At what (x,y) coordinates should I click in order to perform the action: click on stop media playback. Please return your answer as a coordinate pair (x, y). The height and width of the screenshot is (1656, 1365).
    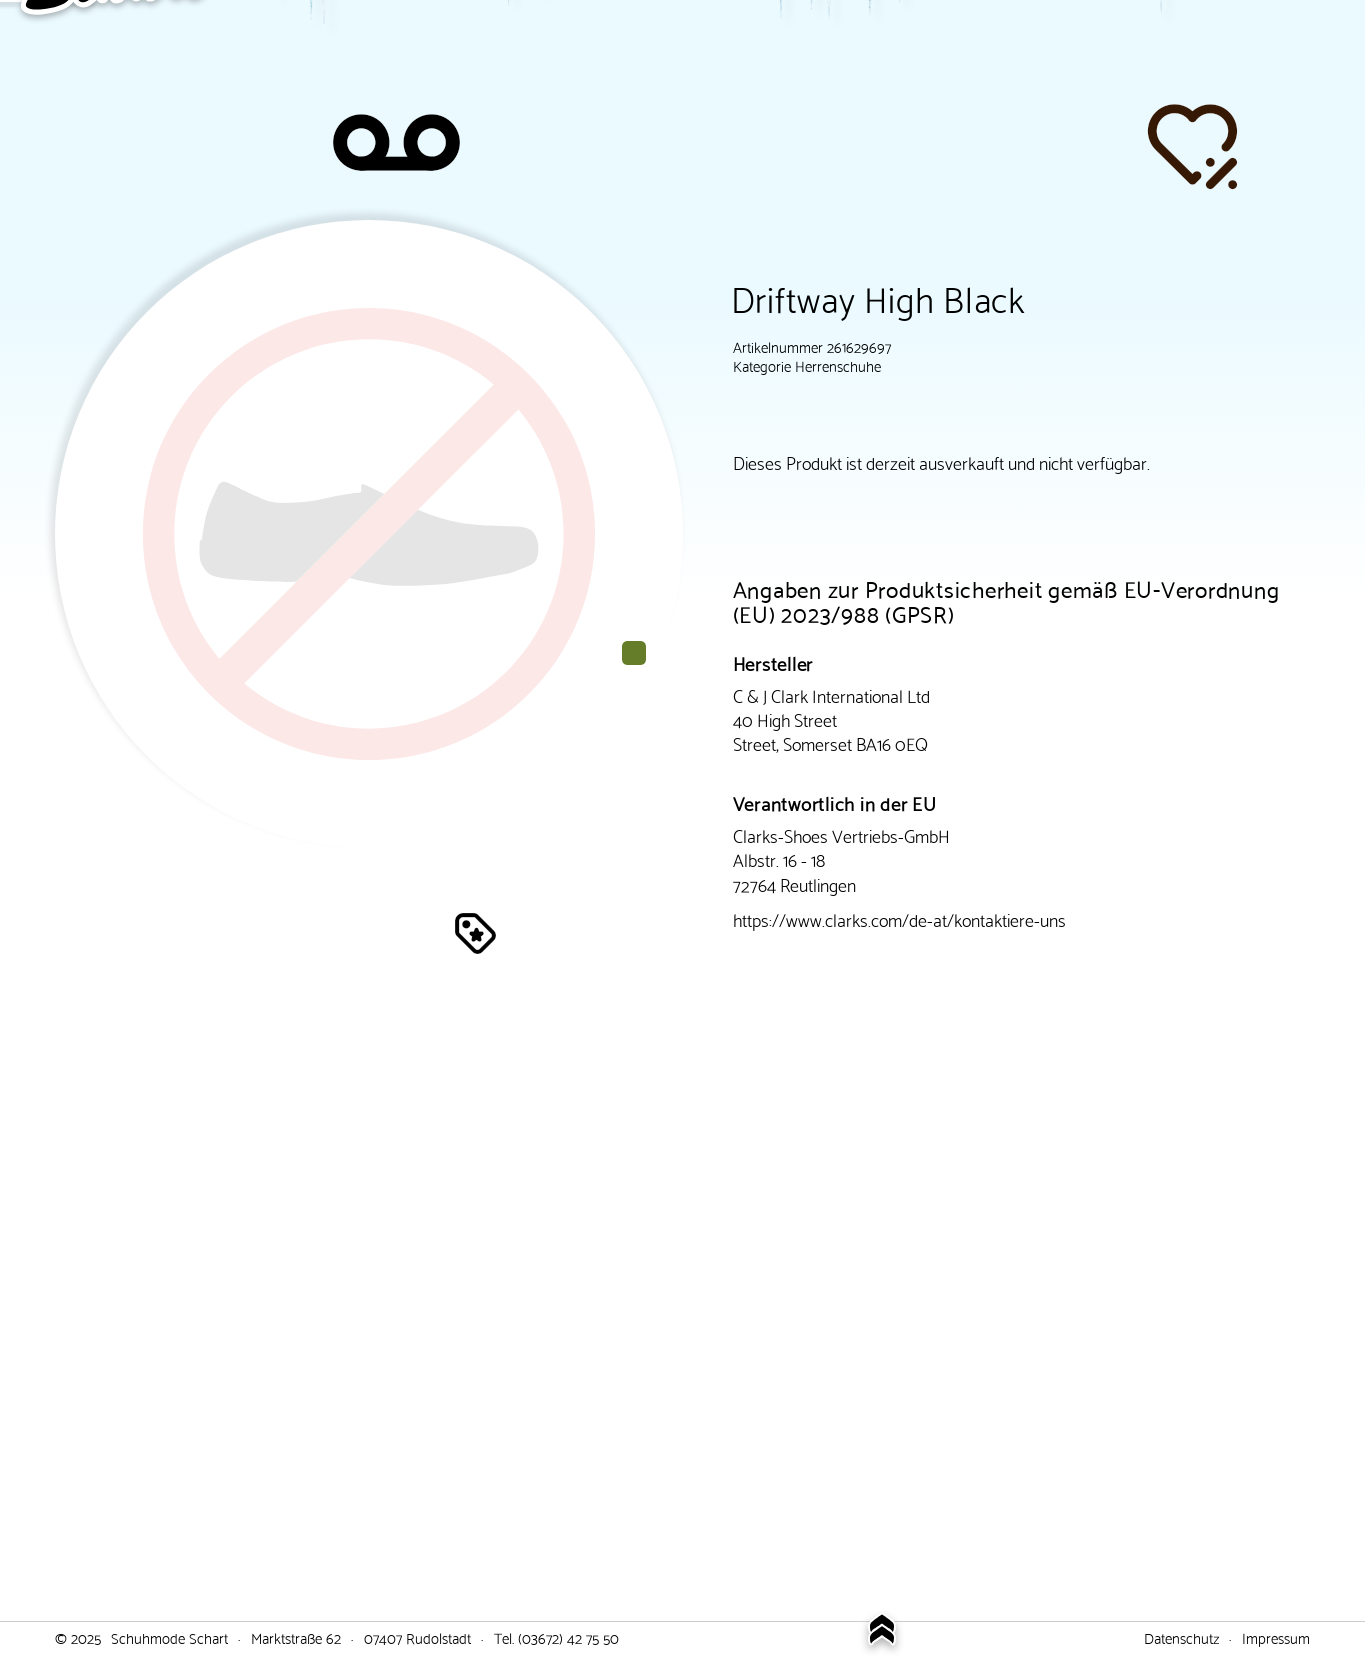
    Looking at the image, I should click on (634, 653).